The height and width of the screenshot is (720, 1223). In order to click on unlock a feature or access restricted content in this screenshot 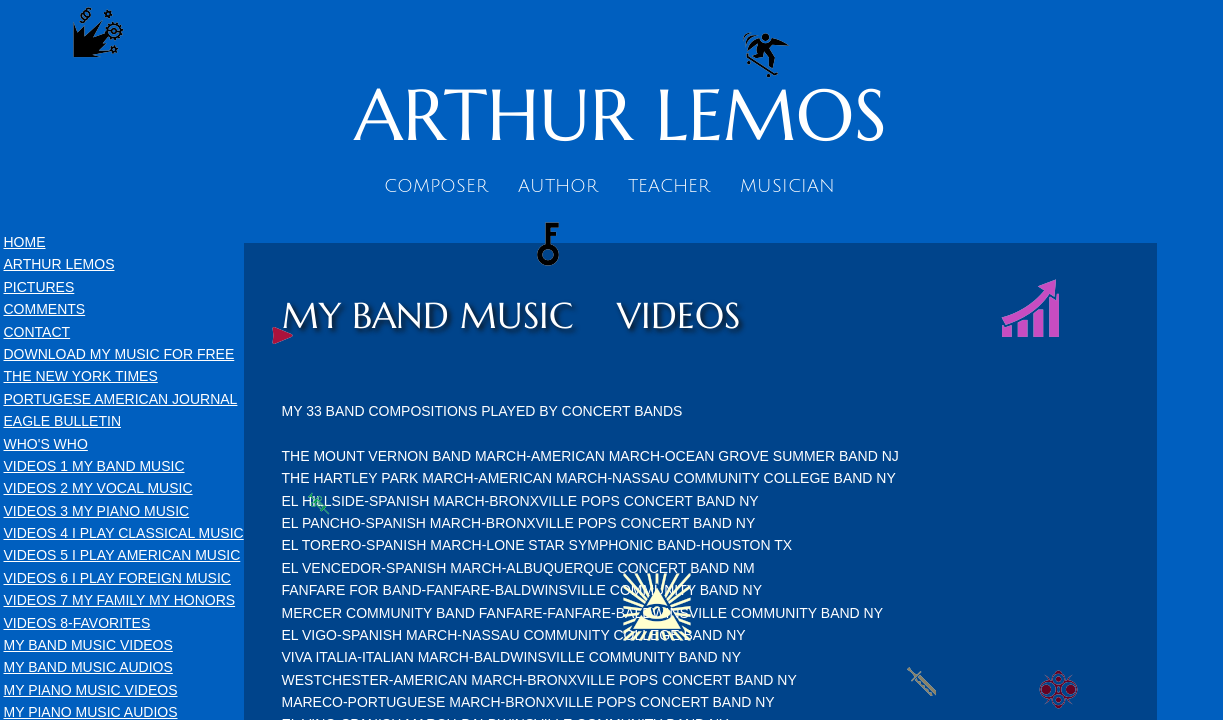, I will do `click(548, 244)`.